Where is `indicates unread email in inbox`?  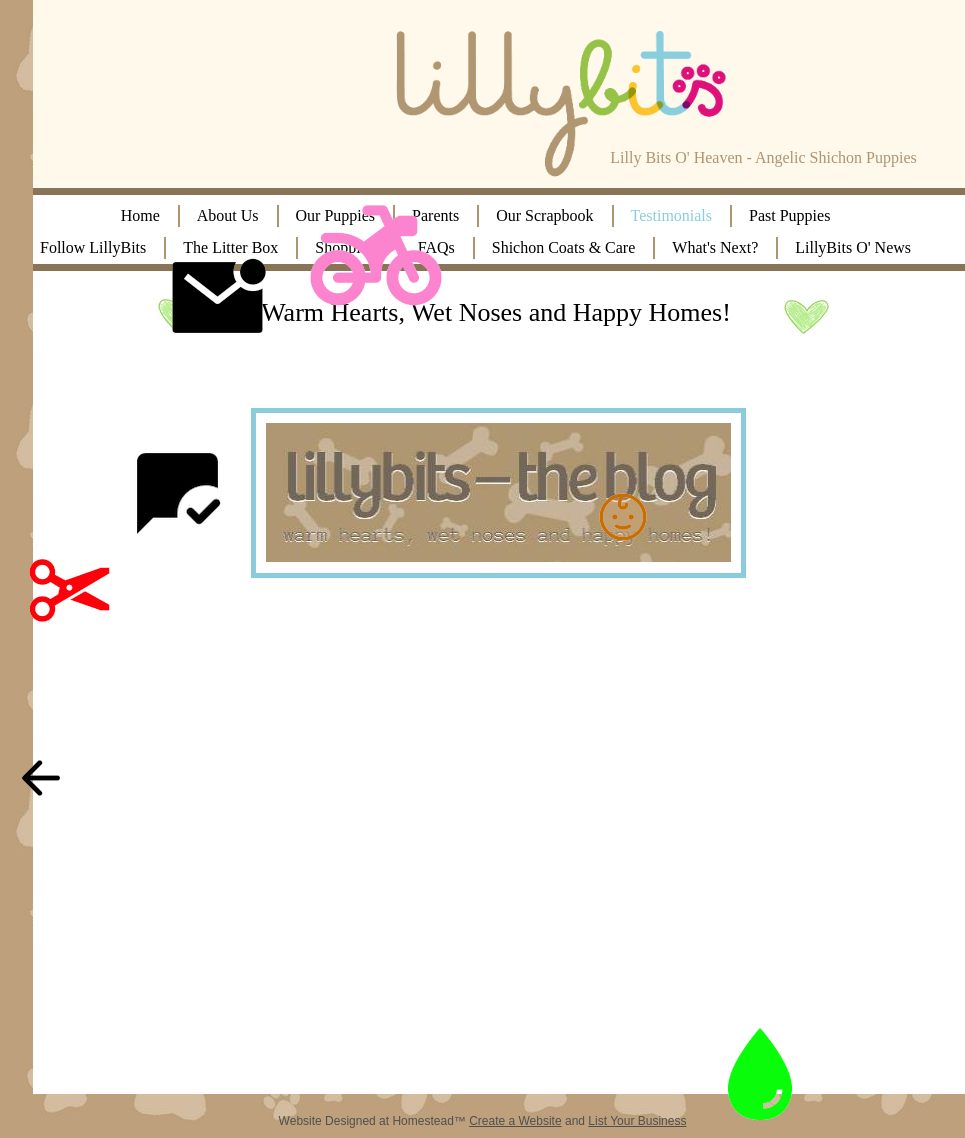
indicates unread email in inbox is located at coordinates (217, 297).